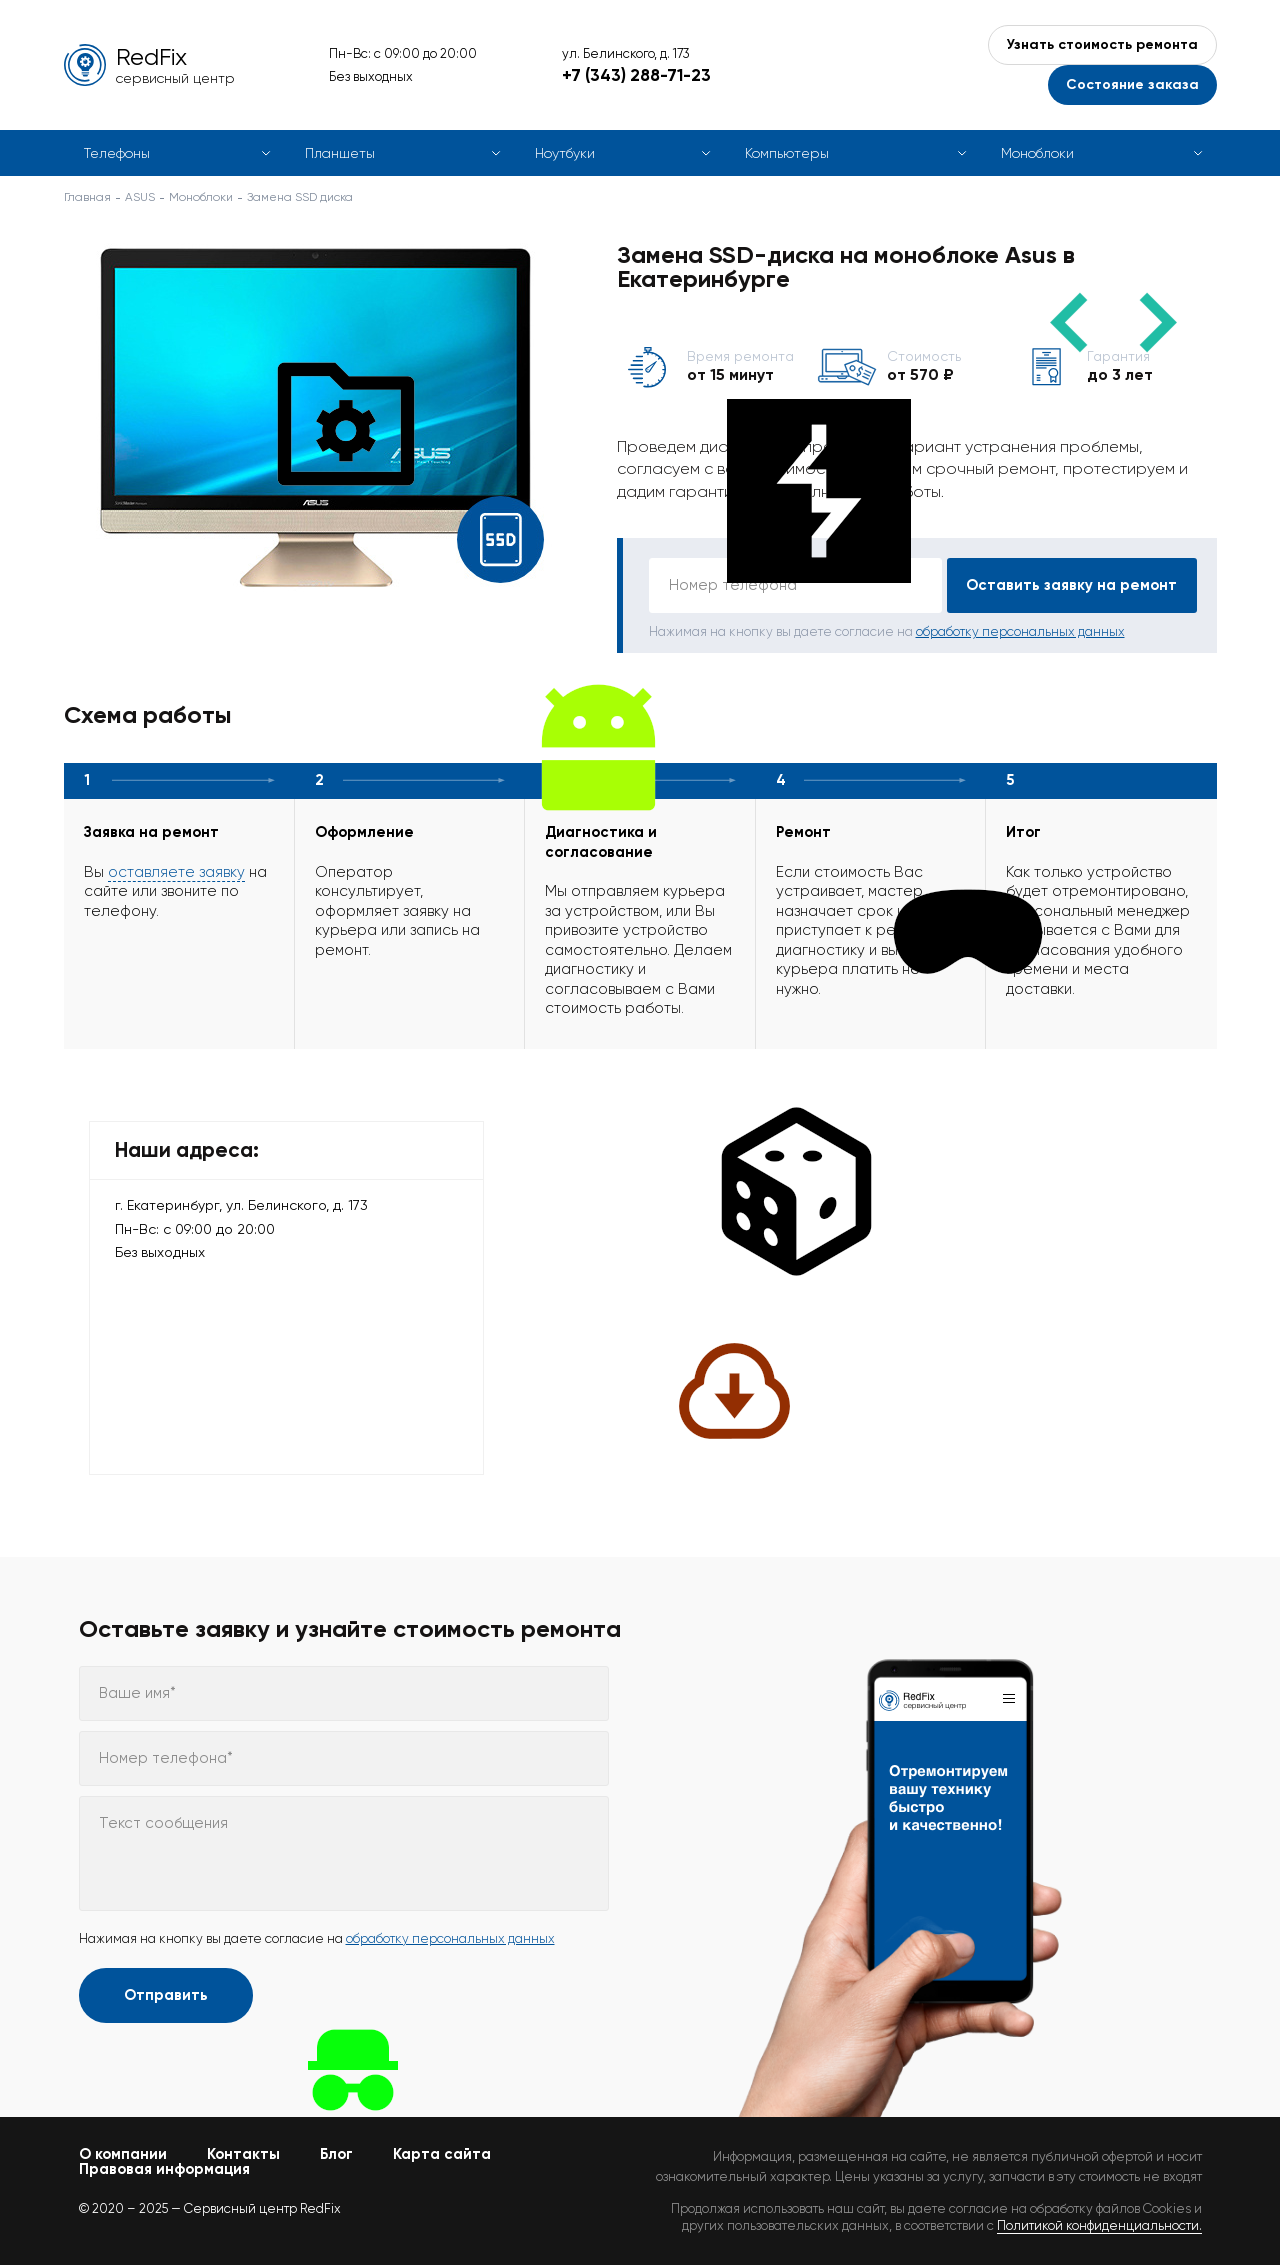  I want to click on open Burp Suite application, so click(819, 491).